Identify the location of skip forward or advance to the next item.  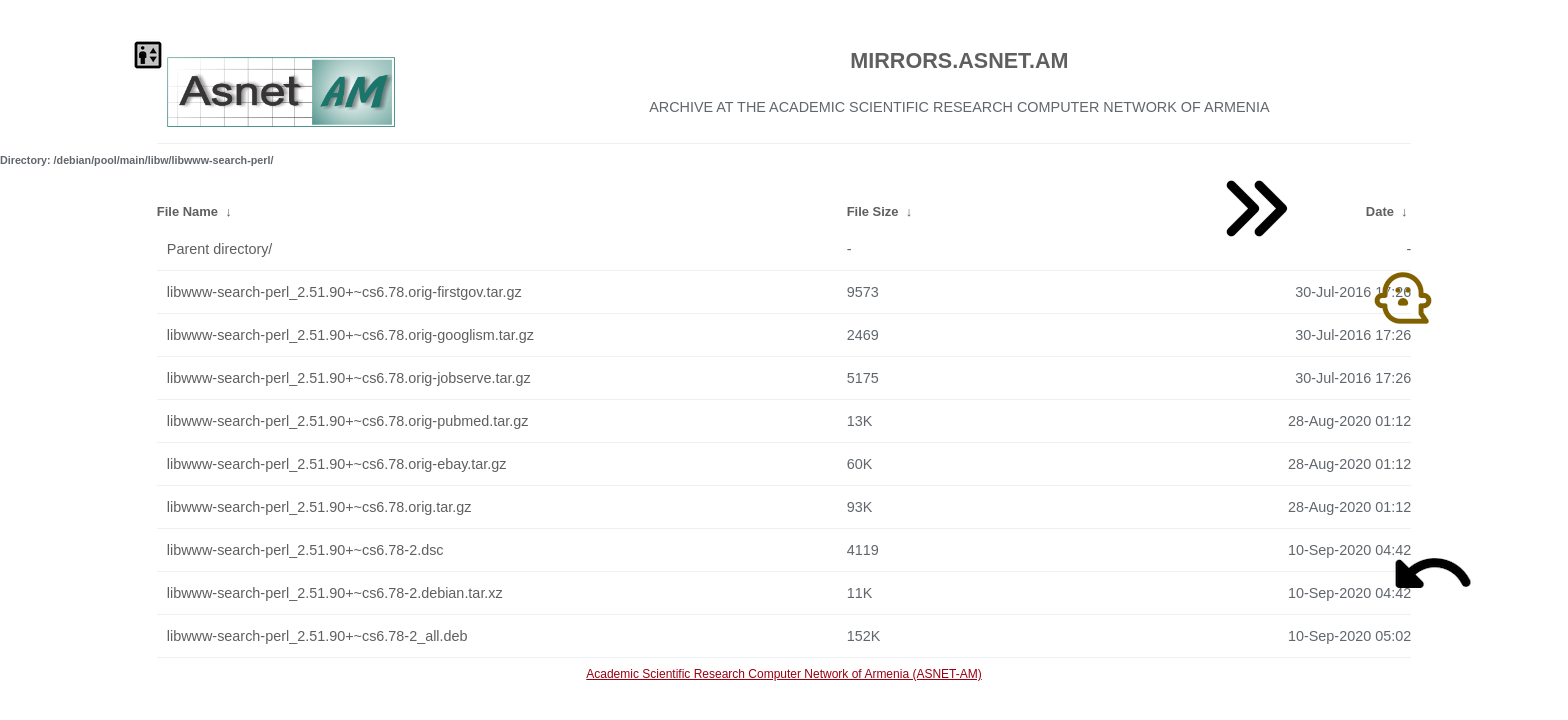
(1254, 208).